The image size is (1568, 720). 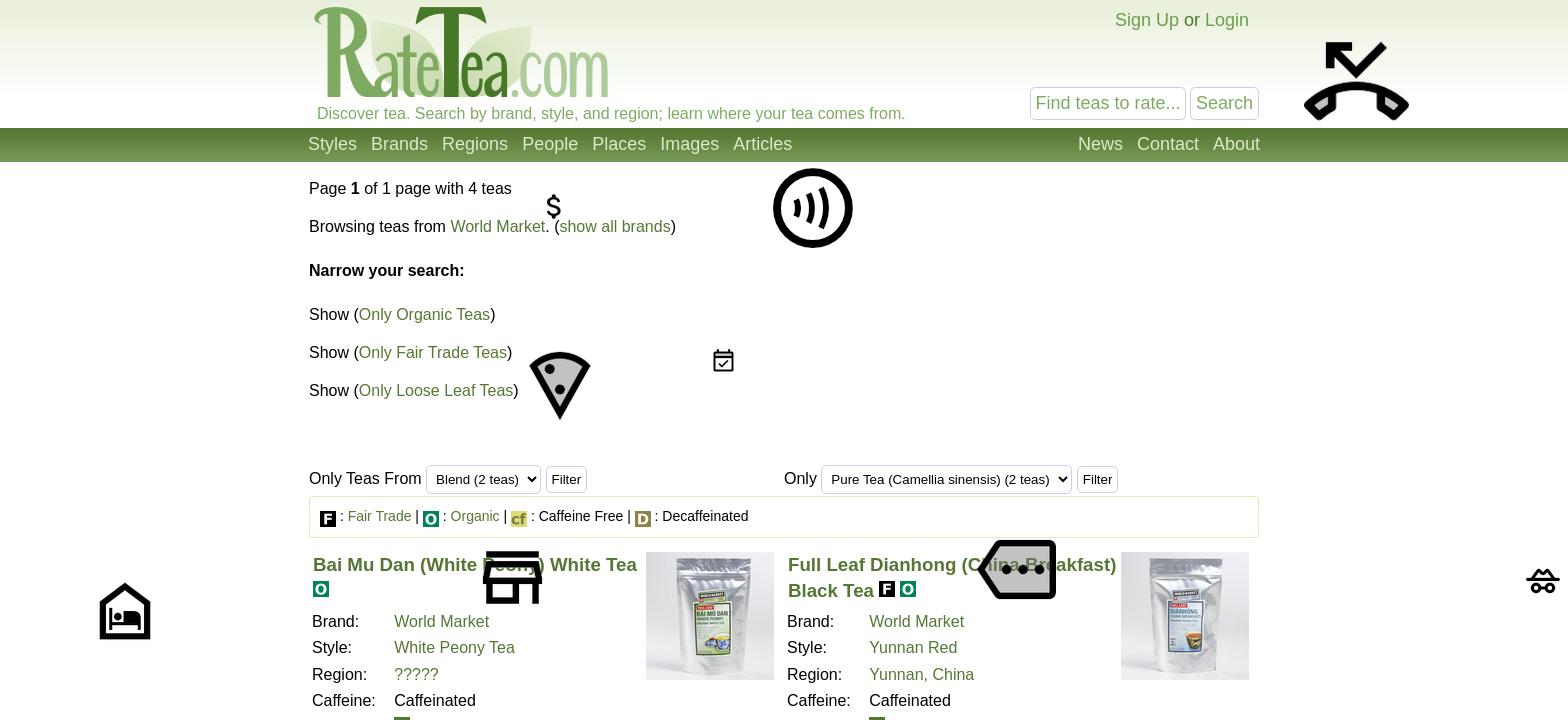 What do you see at coordinates (1543, 581) in the screenshot?
I see `access incognito or private browsing mode` at bounding box center [1543, 581].